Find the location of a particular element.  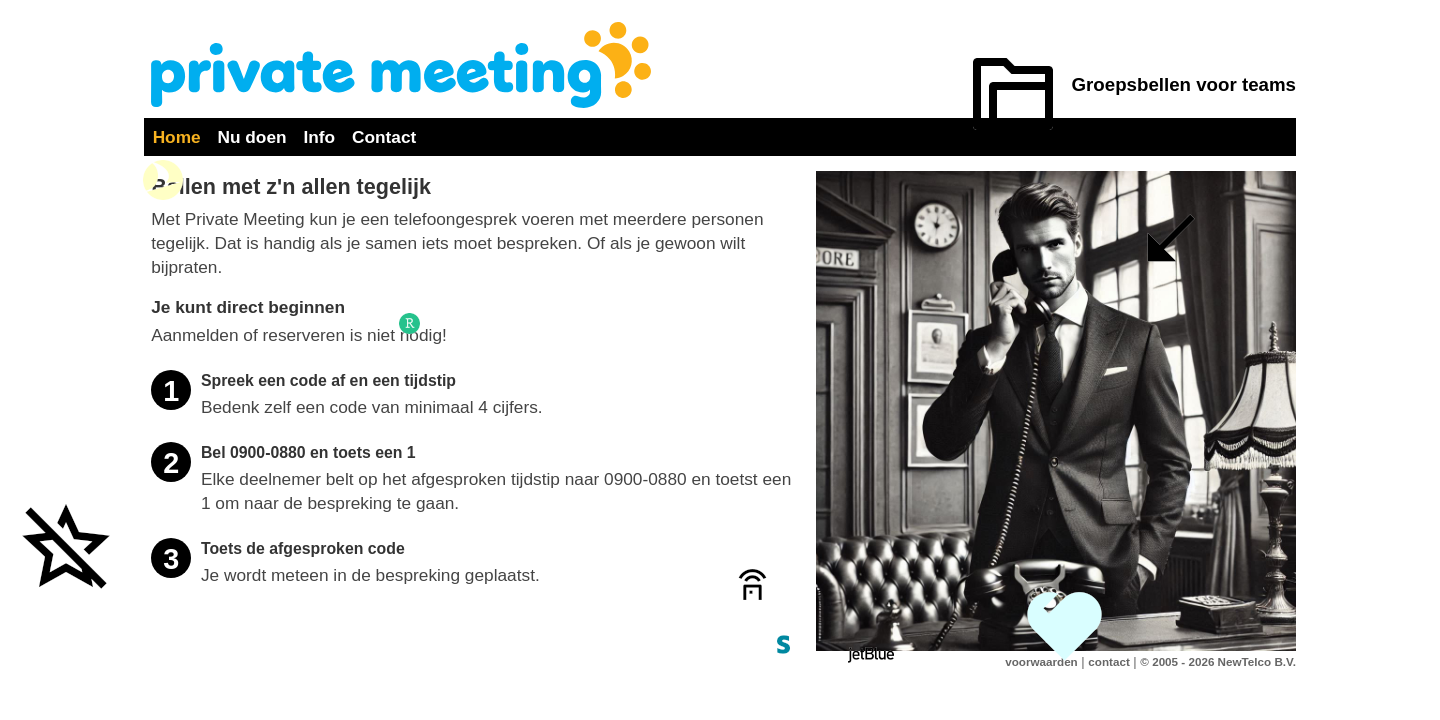

stripe payment integration is located at coordinates (783, 644).